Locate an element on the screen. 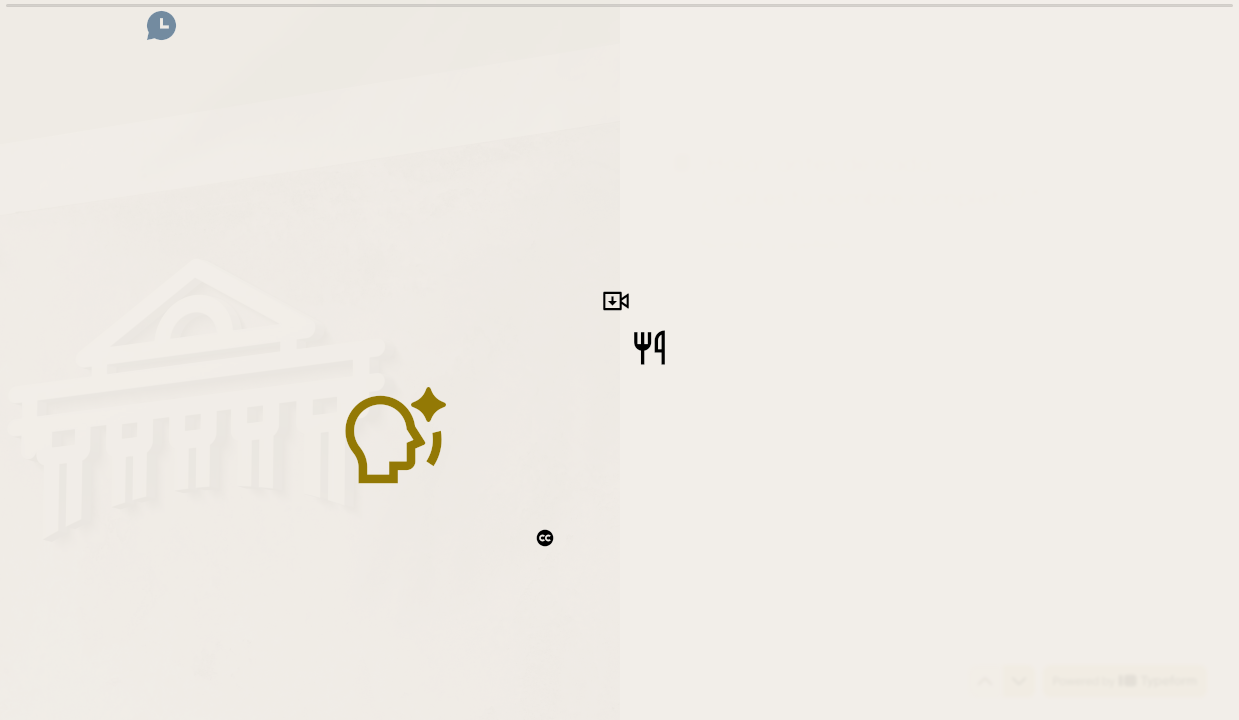 This screenshot has height=720, width=1239. access speak ai voice assistant is located at coordinates (393, 439).